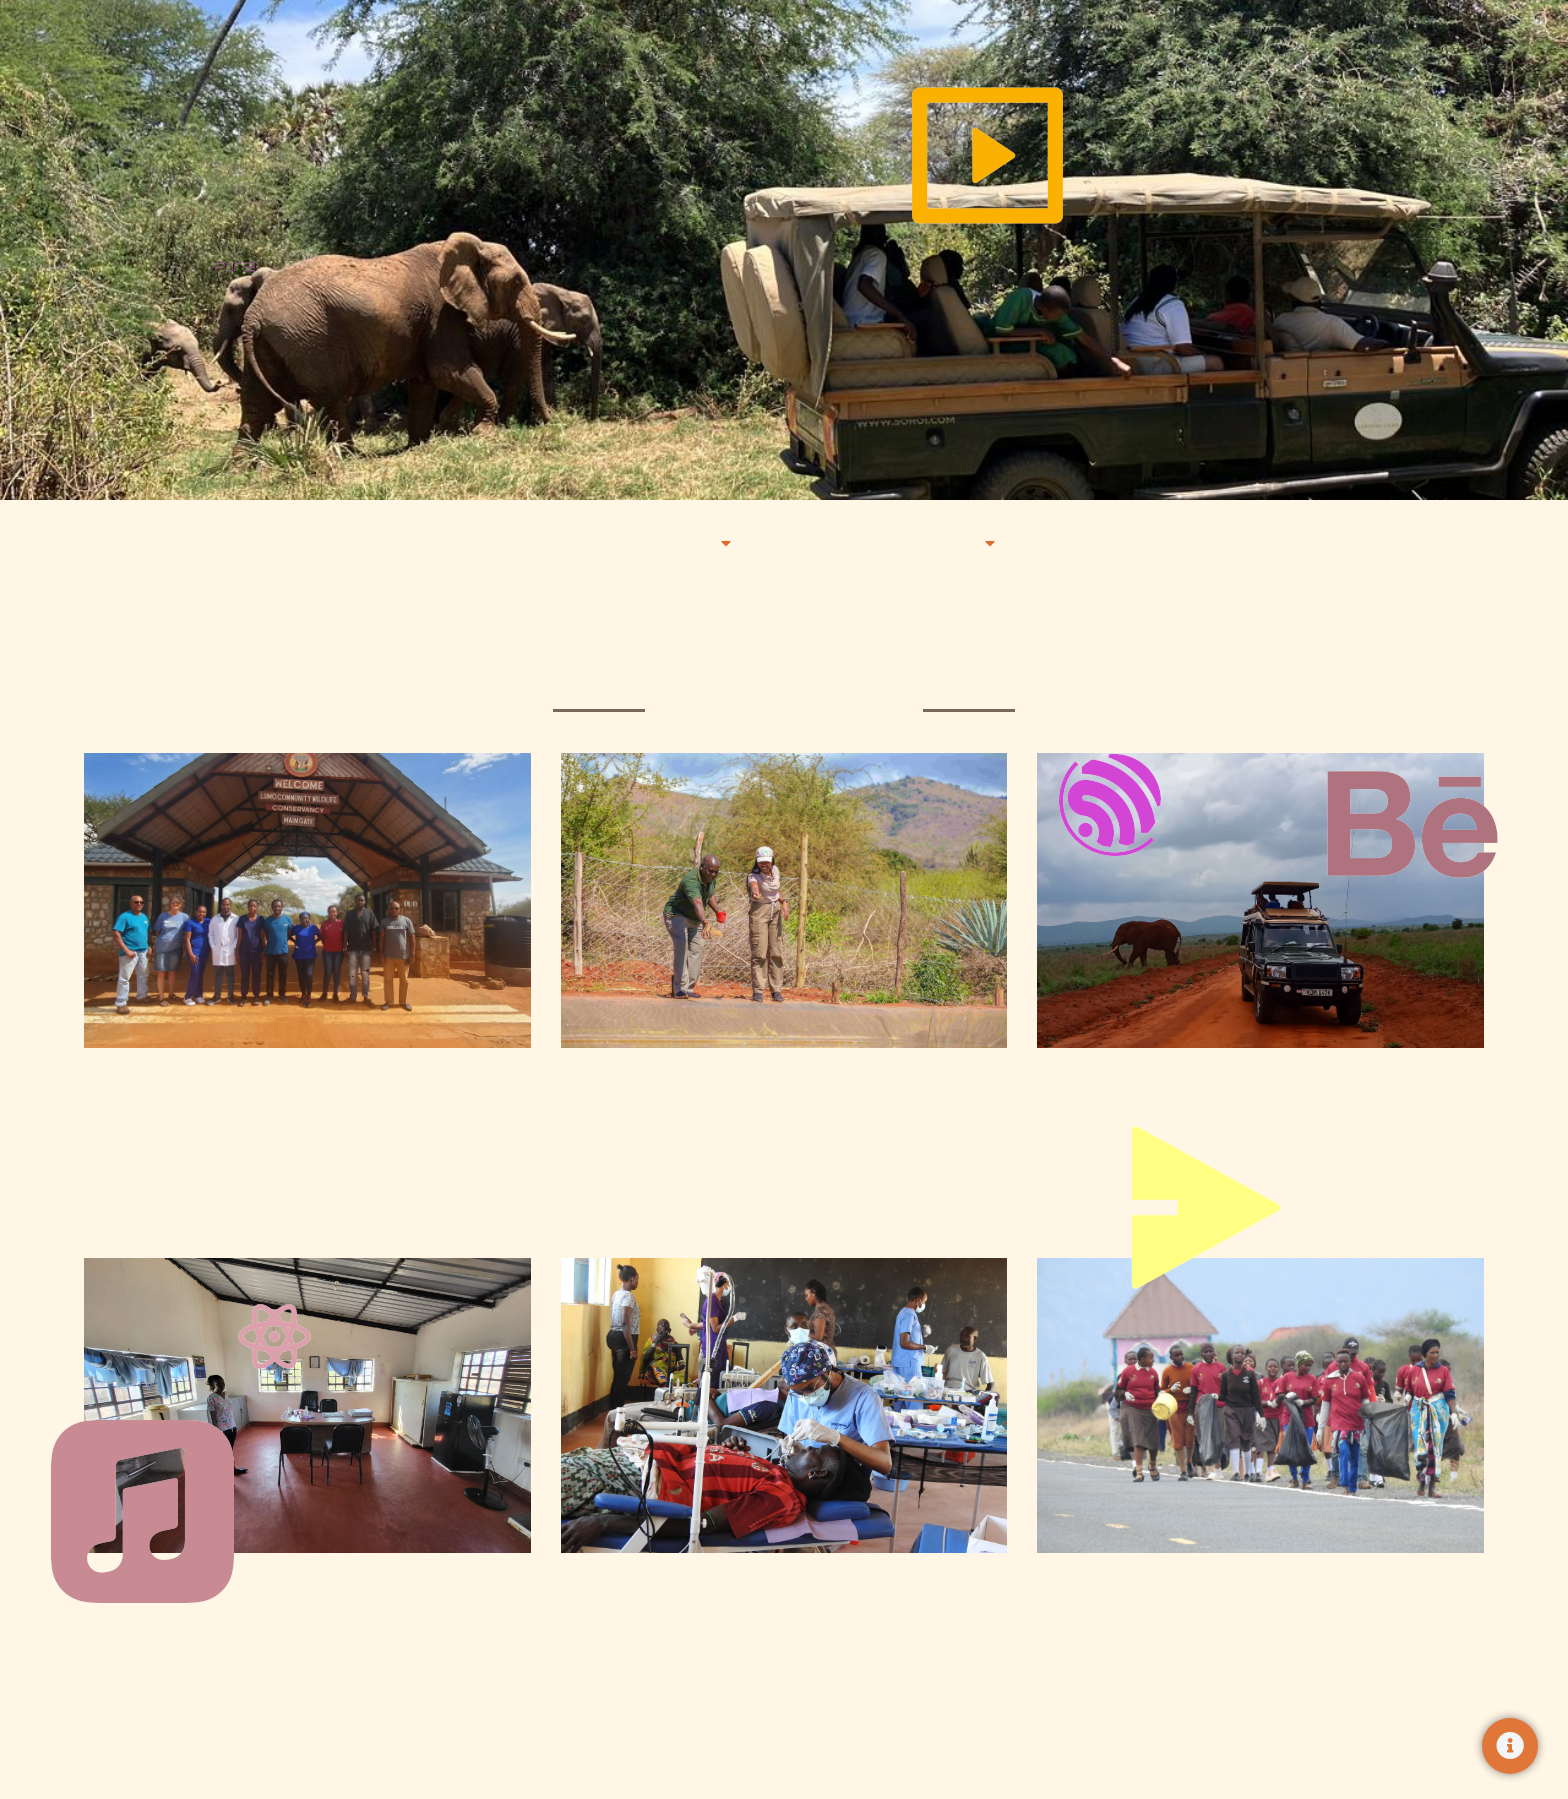 Image resolution: width=1568 pixels, height=1799 pixels. What do you see at coordinates (987, 155) in the screenshot?
I see `play a video or movie` at bounding box center [987, 155].